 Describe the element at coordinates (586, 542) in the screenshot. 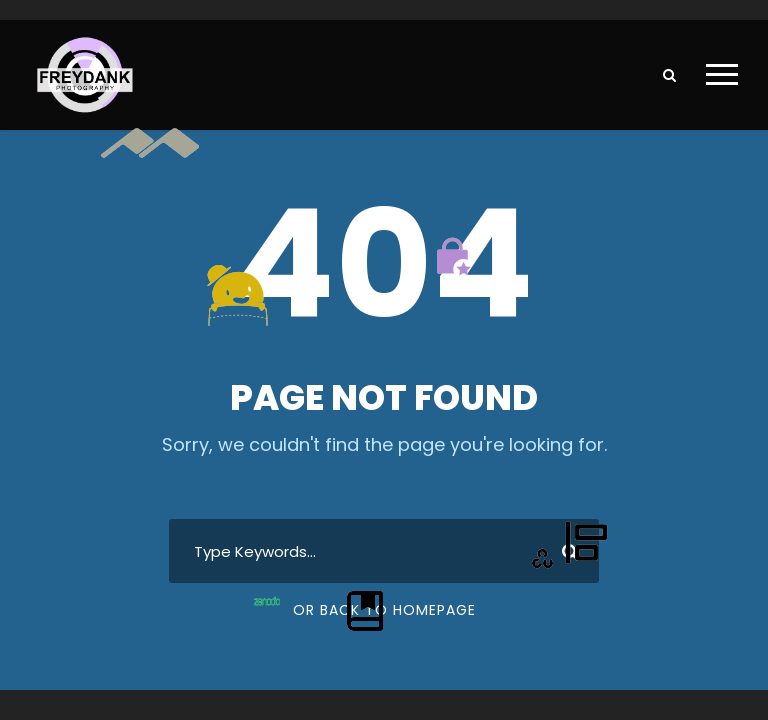

I see `align selected items to the left edge` at that location.